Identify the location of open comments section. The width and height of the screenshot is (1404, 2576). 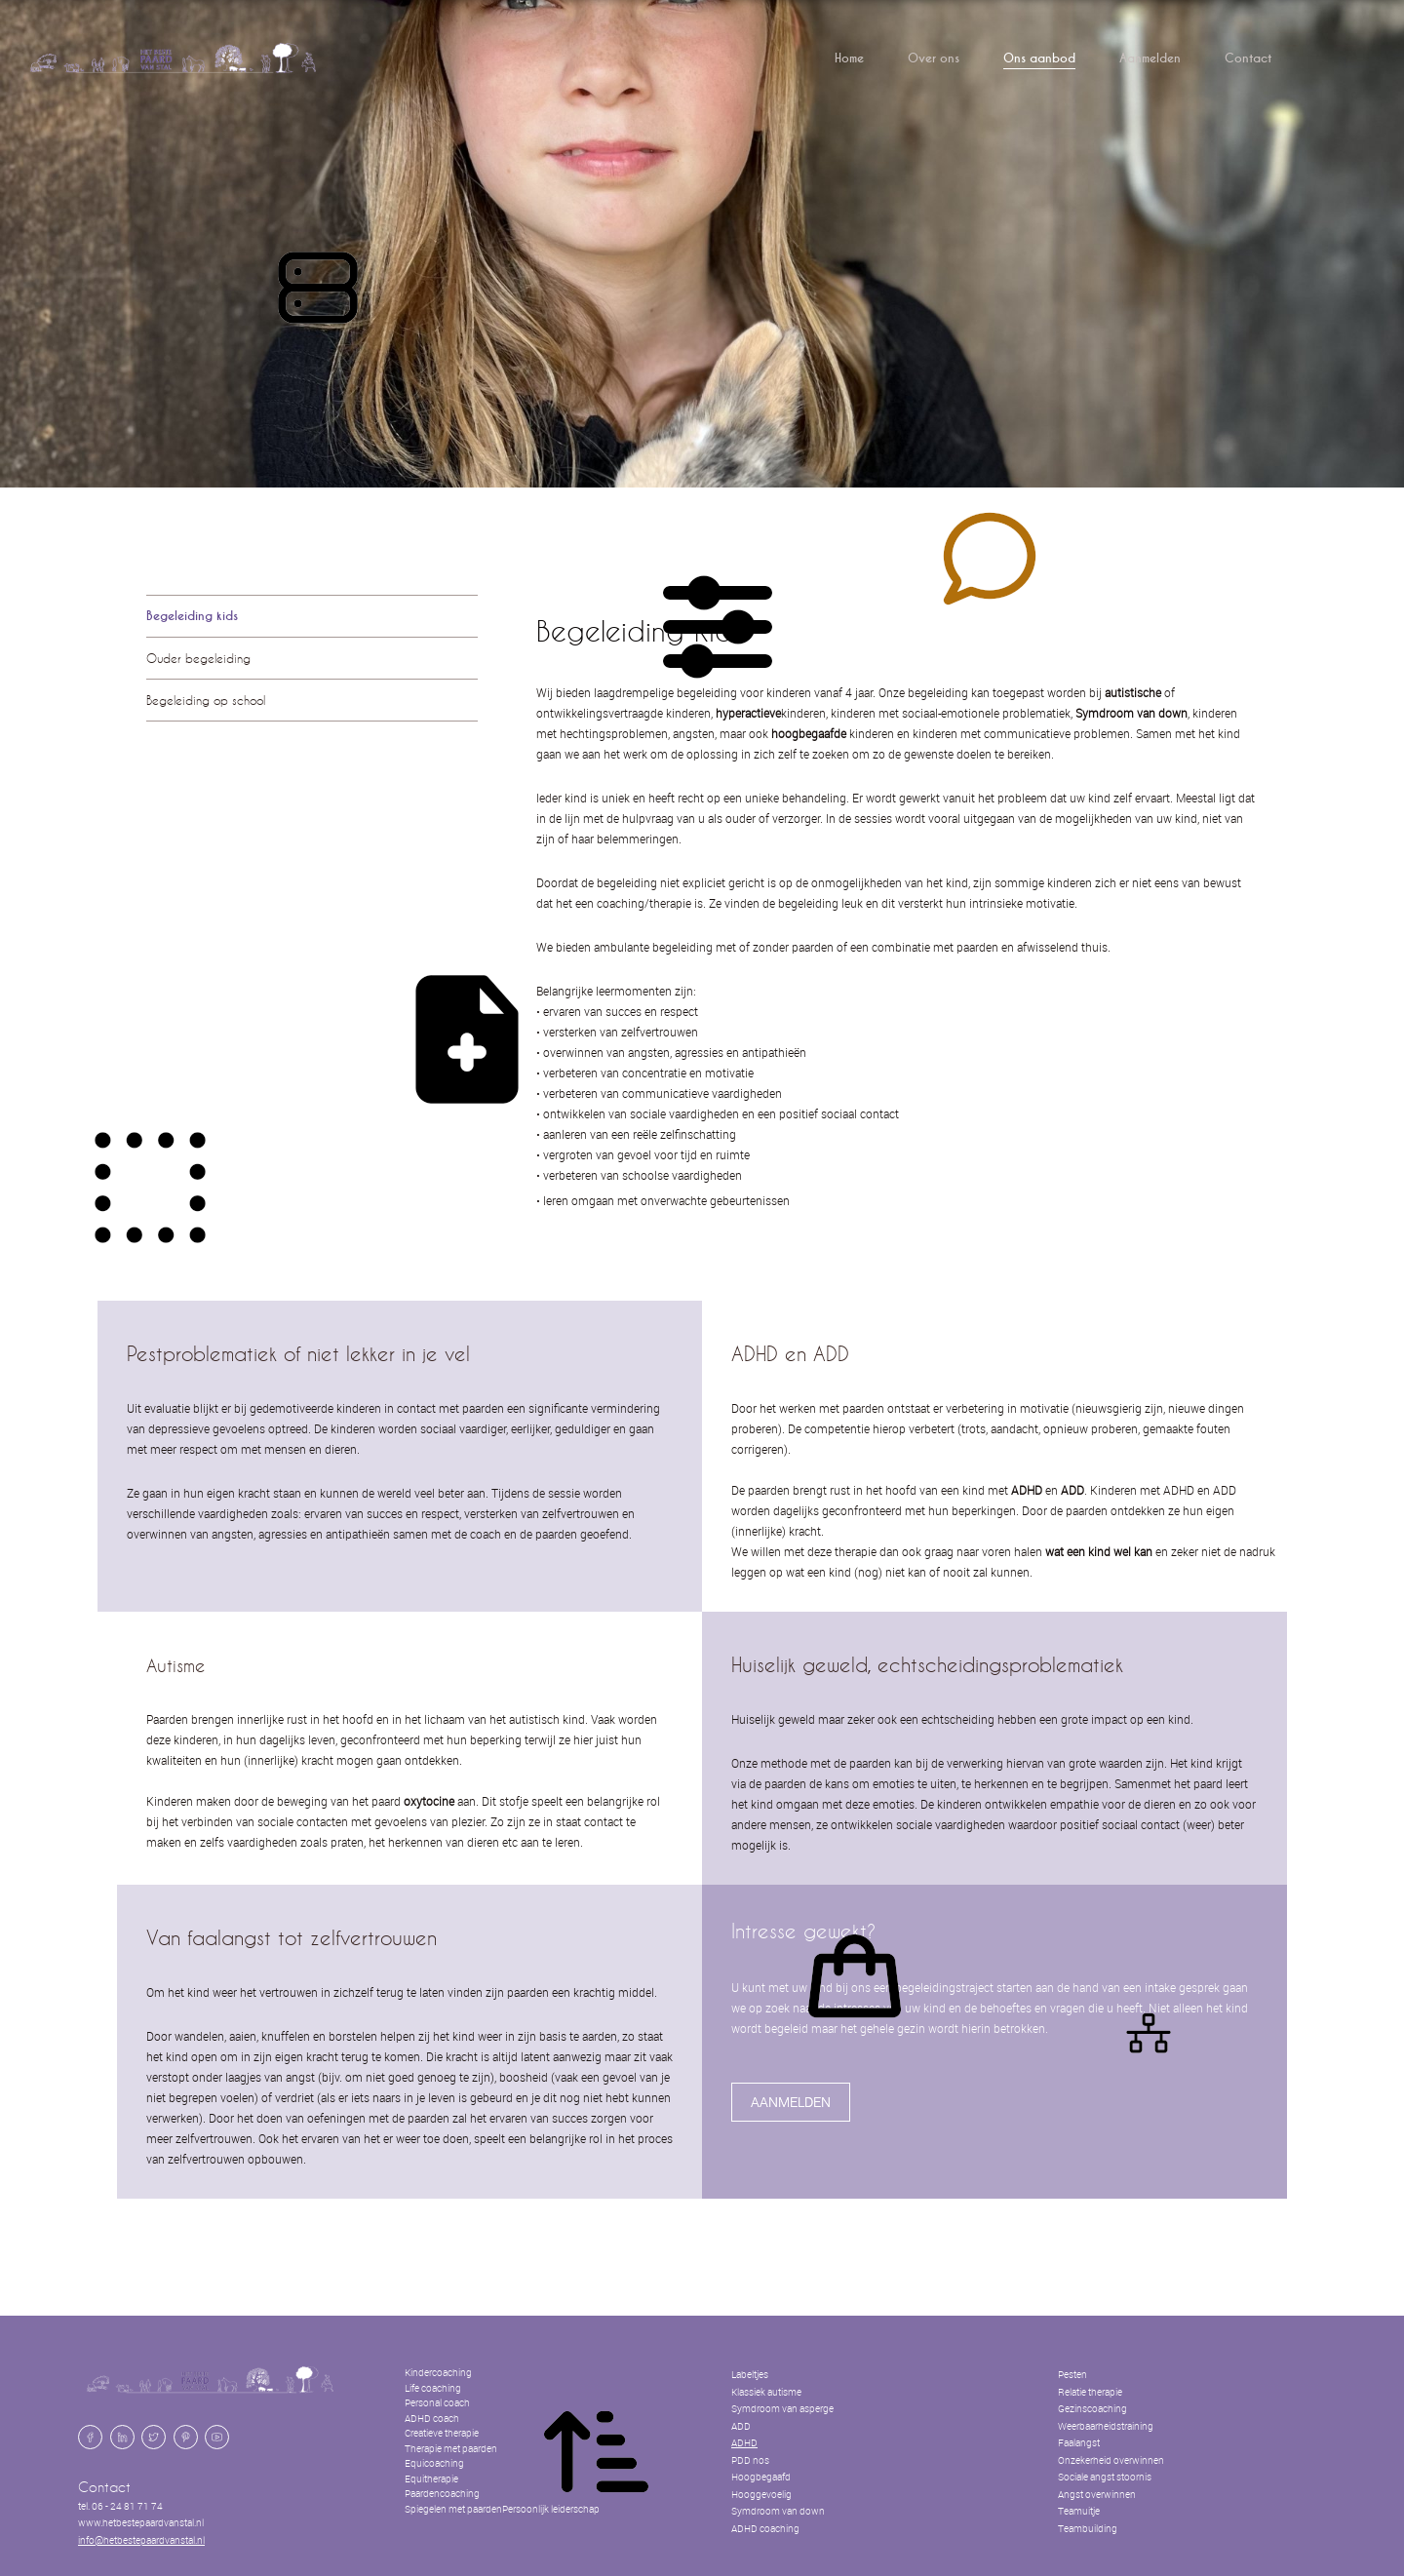
(990, 559).